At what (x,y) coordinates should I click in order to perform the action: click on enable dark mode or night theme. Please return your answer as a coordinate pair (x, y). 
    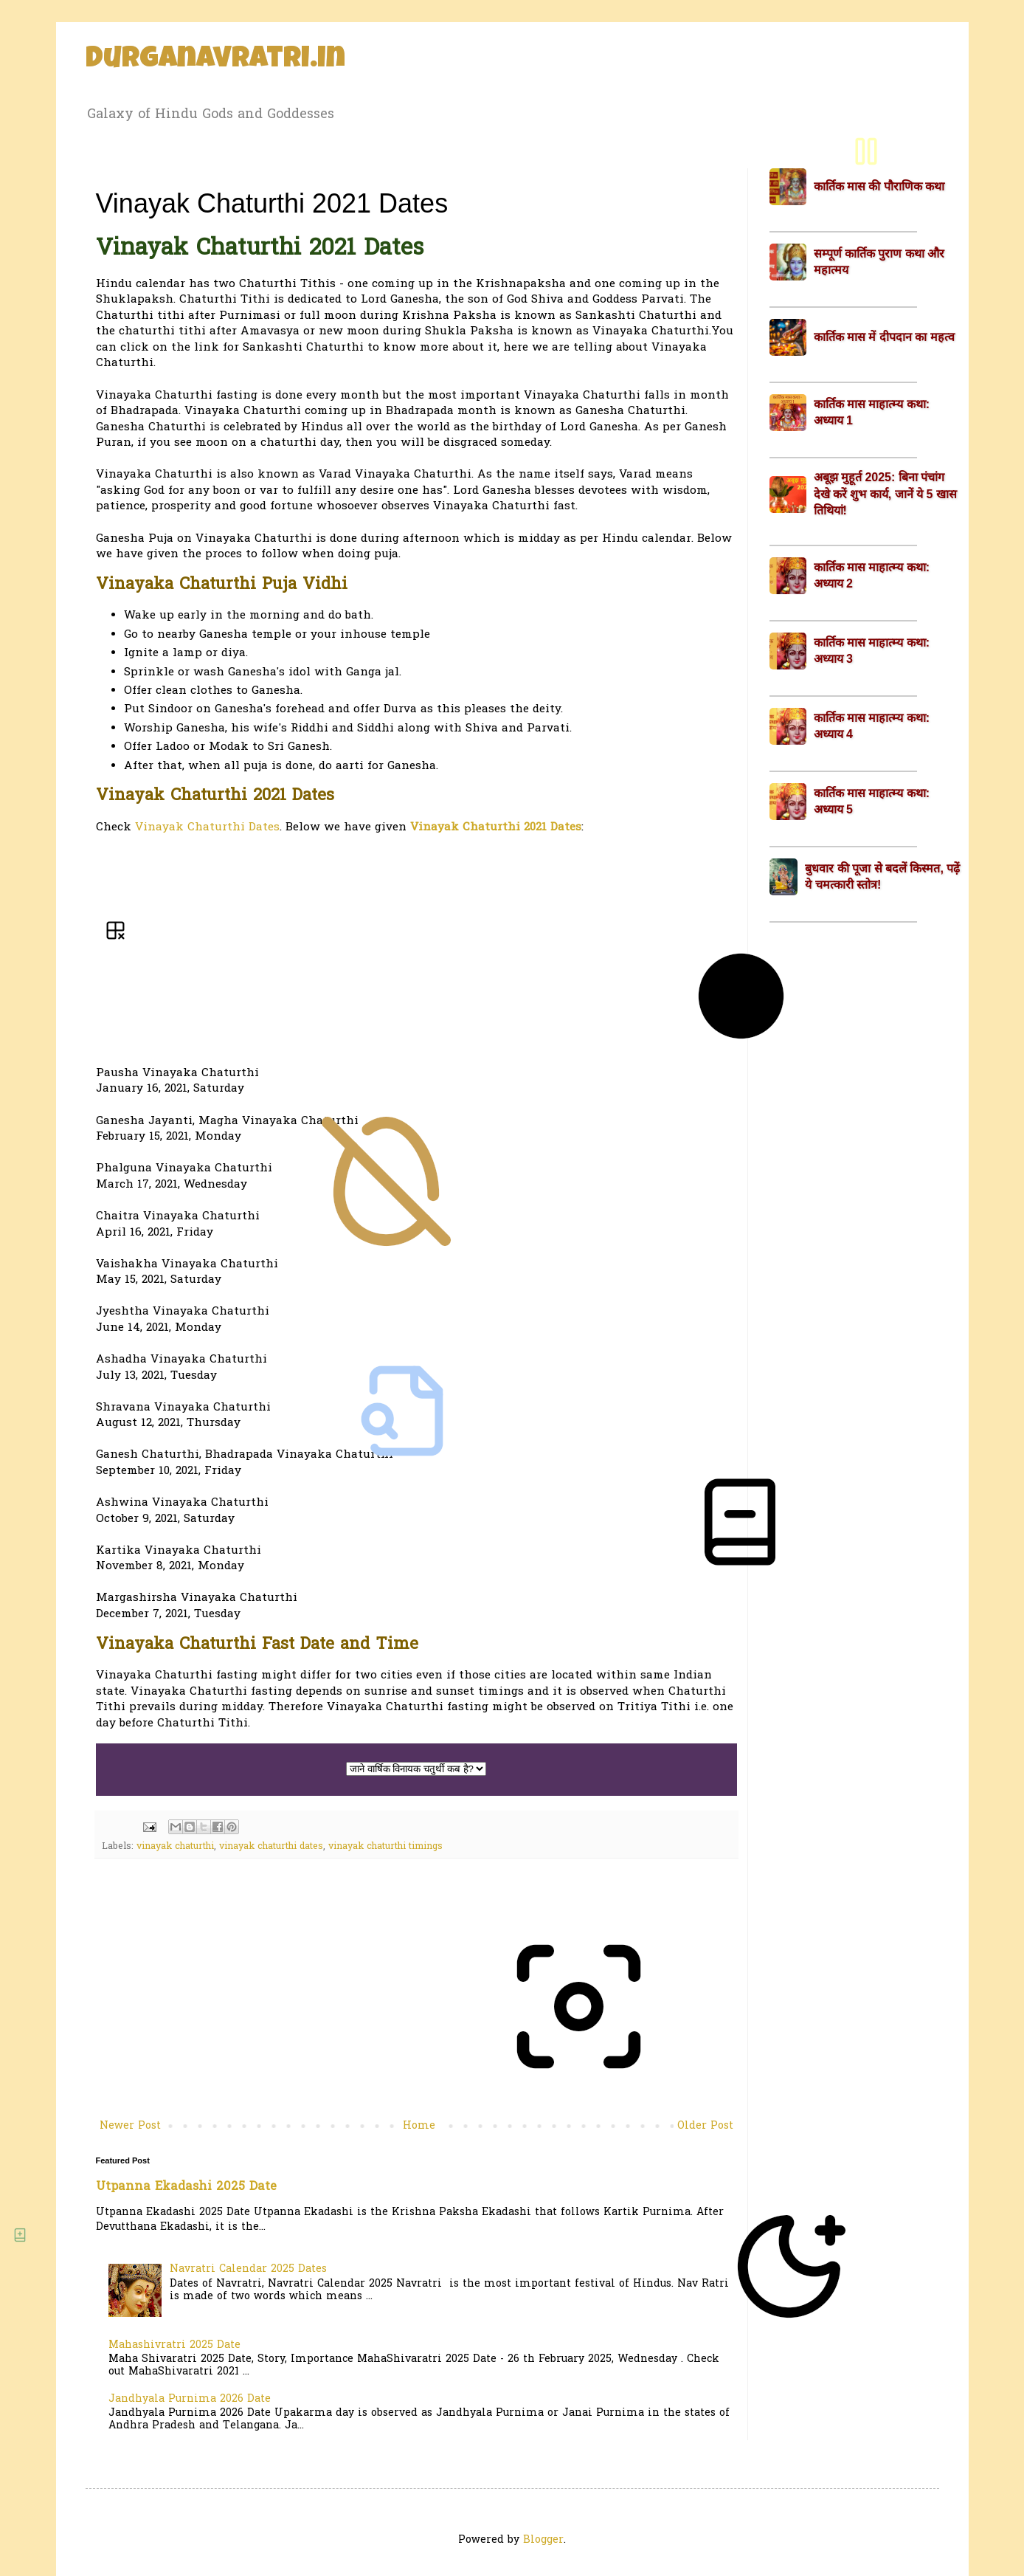
    Looking at the image, I should click on (789, 2266).